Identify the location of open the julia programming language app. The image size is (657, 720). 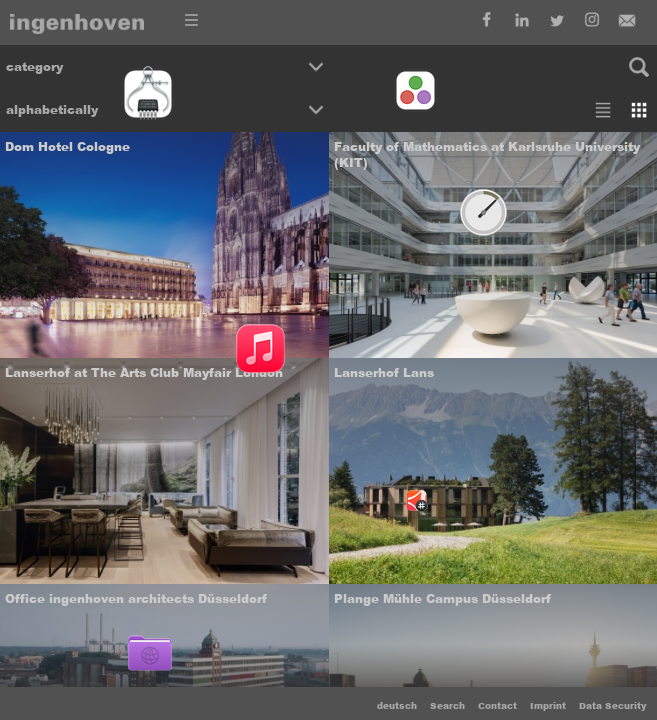
(415, 90).